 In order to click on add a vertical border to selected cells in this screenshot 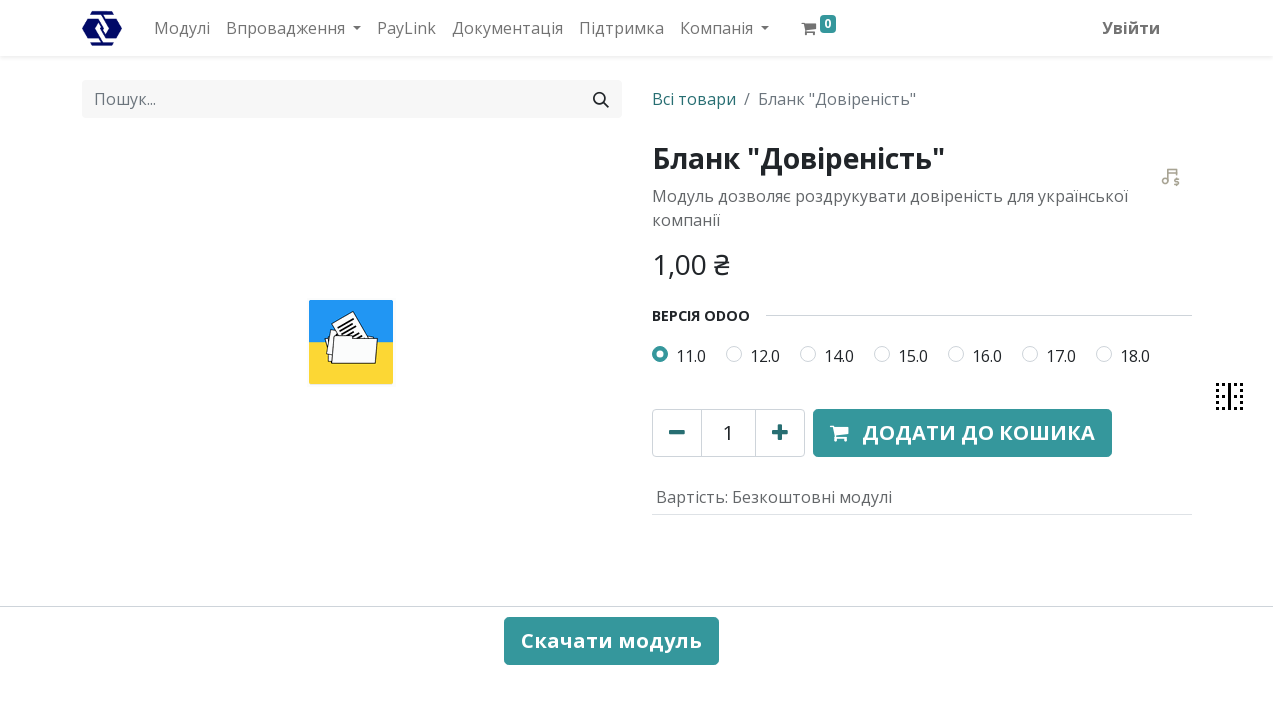, I will do `click(1229, 396)`.